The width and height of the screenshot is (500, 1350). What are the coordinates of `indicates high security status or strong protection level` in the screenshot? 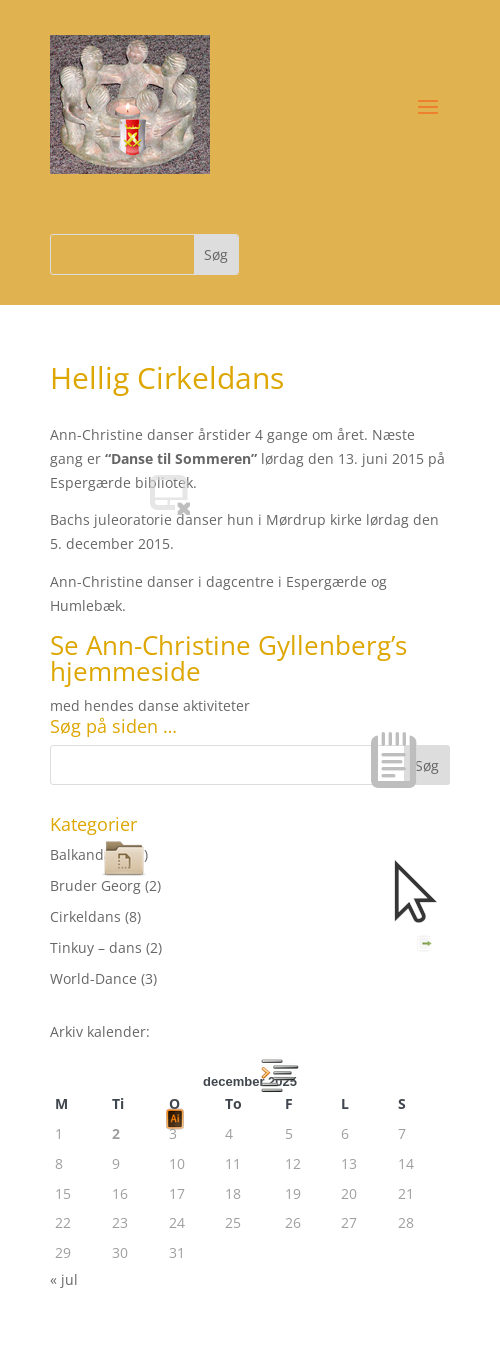 It's located at (132, 137).